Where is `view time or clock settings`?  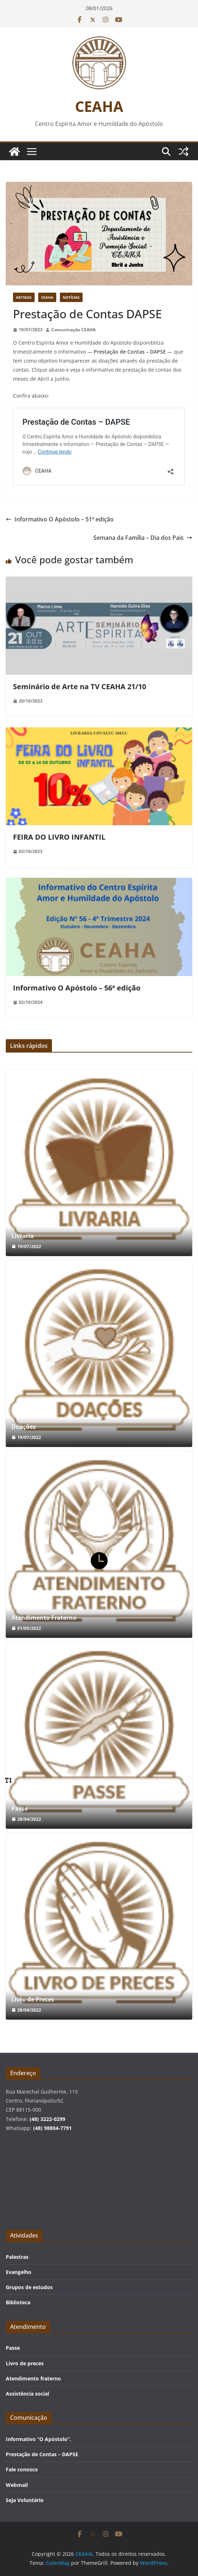
view time or clock settings is located at coordinates (99, 1561).